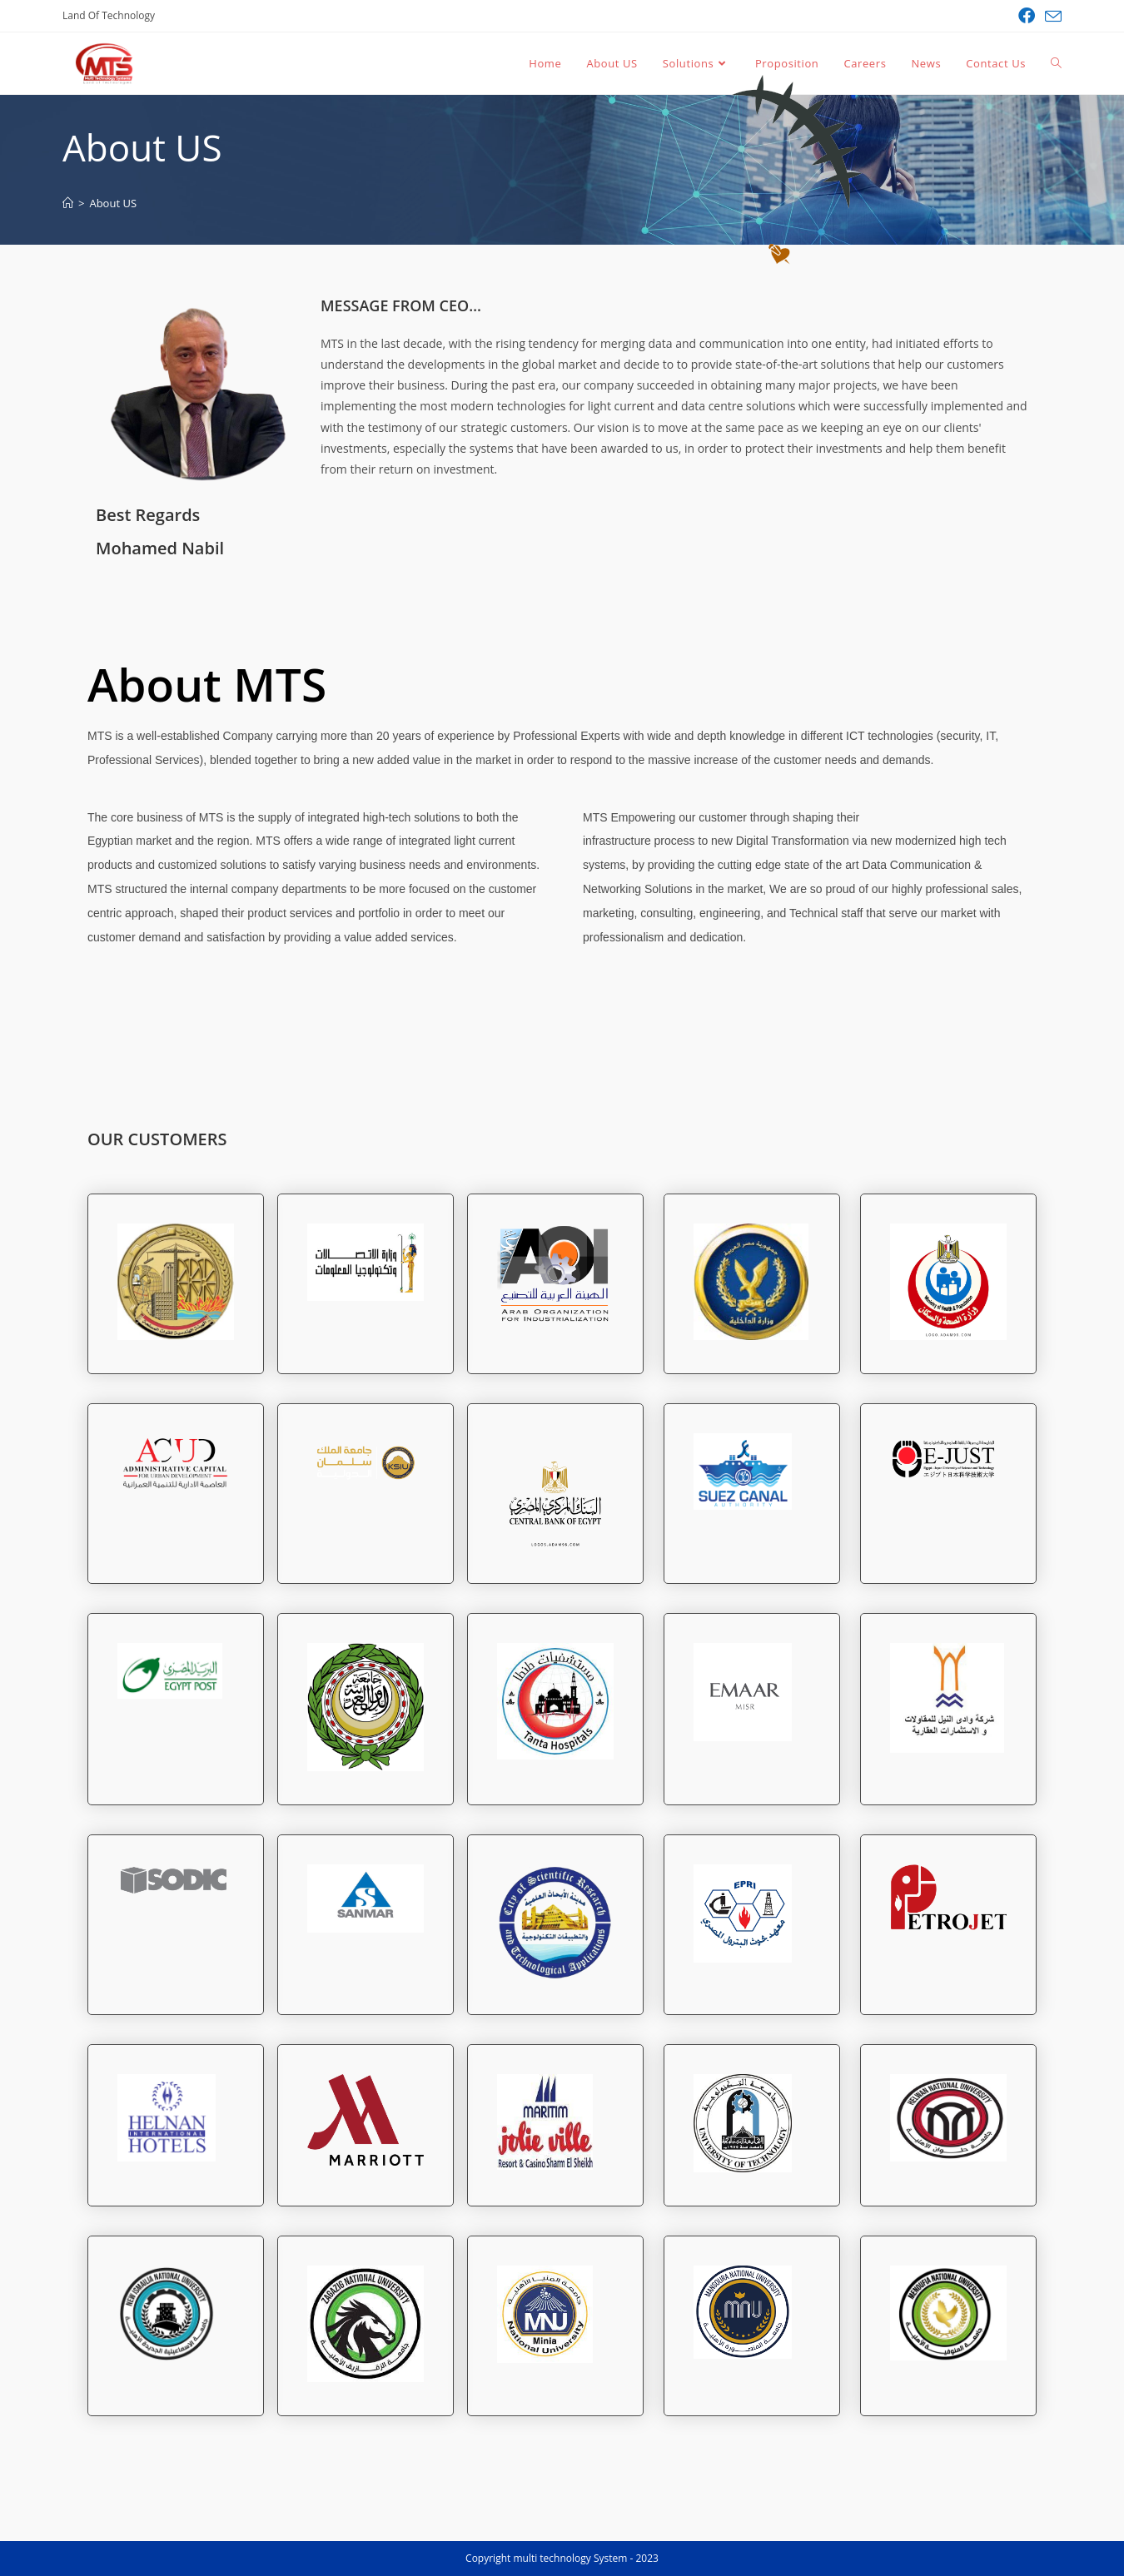  What do you see at coordinates (797, 143) in the screenshot?
I see `indicates damage or injury status in a game` at bounding box center [797, 143].